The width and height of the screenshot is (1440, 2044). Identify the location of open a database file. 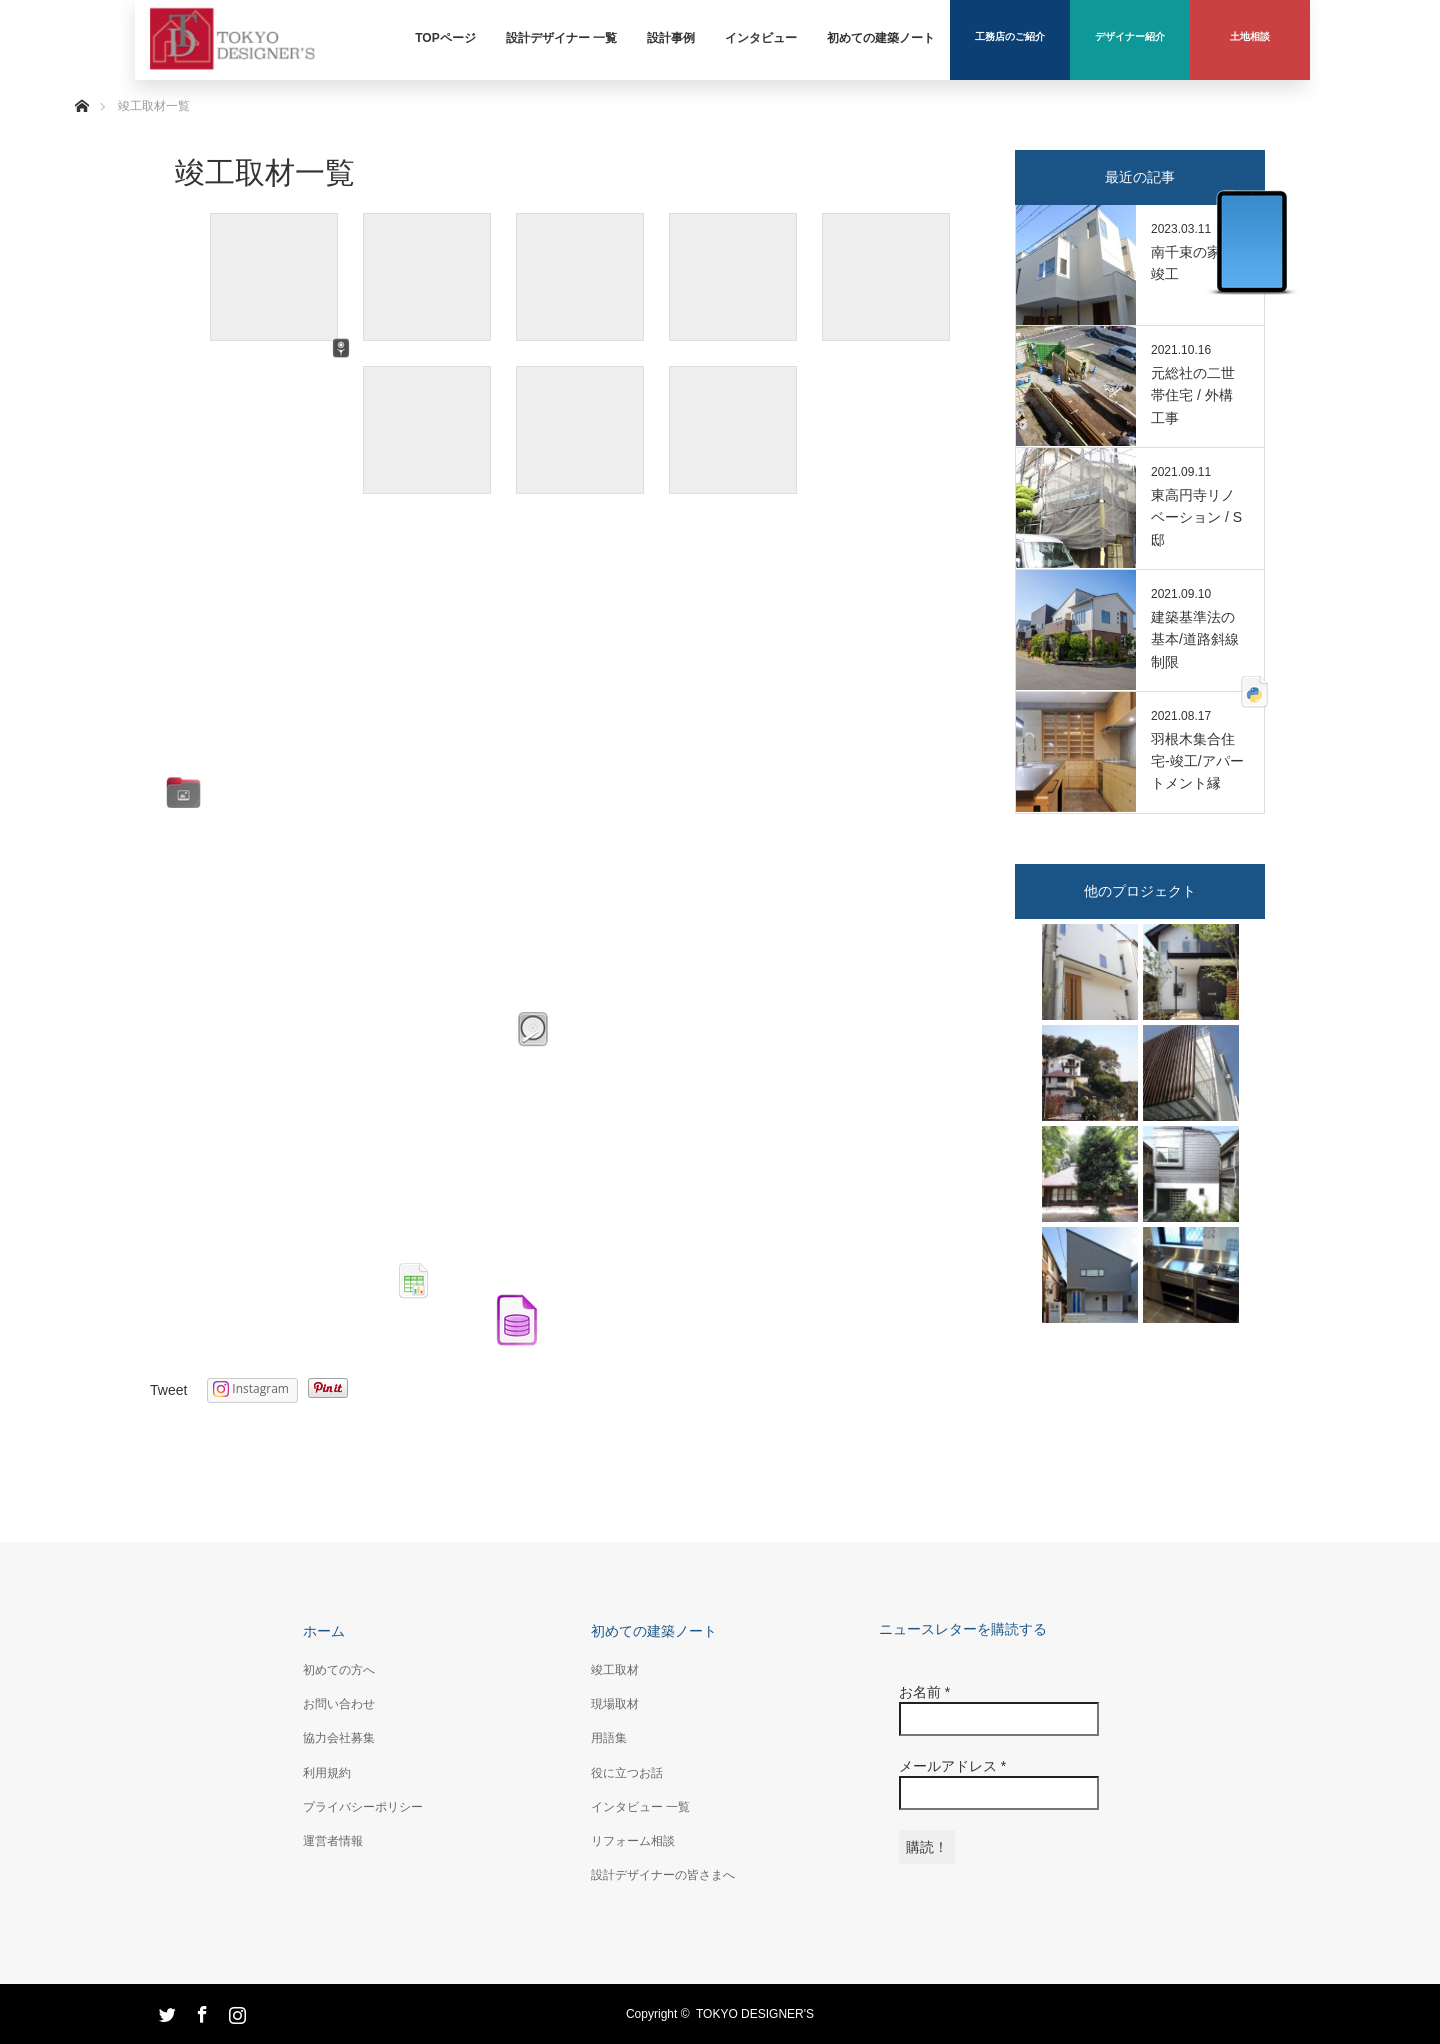
(517, 1320).